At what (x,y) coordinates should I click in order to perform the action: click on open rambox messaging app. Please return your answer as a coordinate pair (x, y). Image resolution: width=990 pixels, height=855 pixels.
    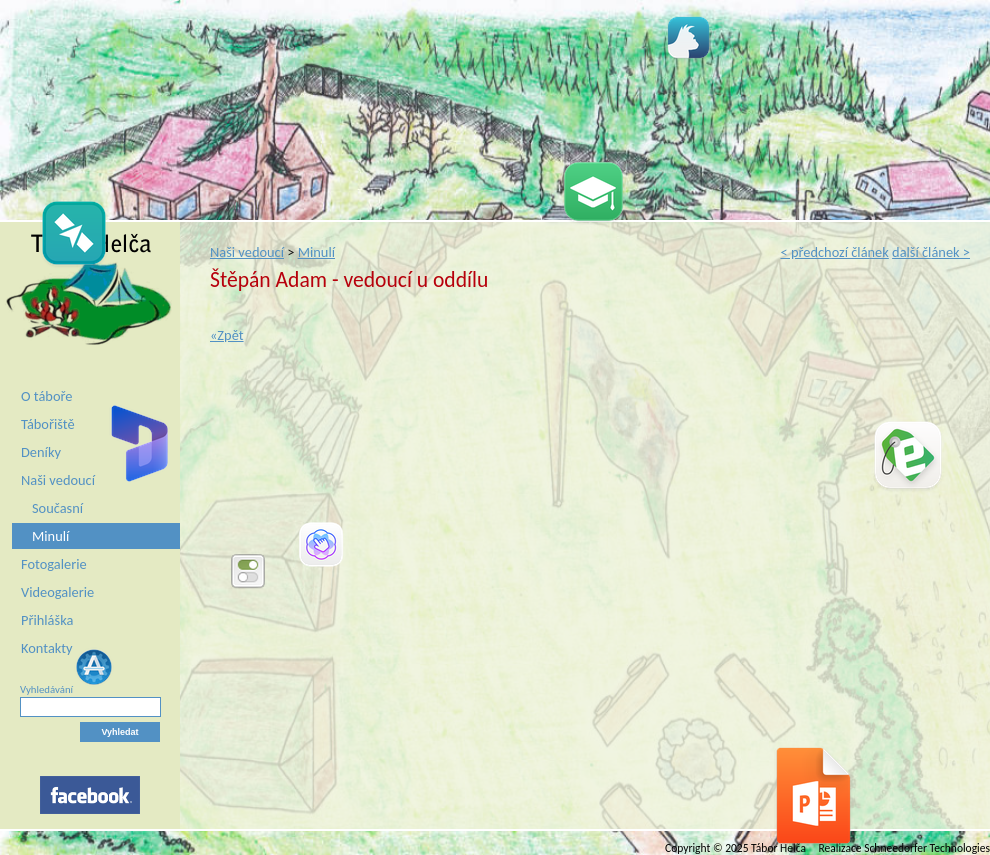
    Looking at the image, I should click on (688, 37).